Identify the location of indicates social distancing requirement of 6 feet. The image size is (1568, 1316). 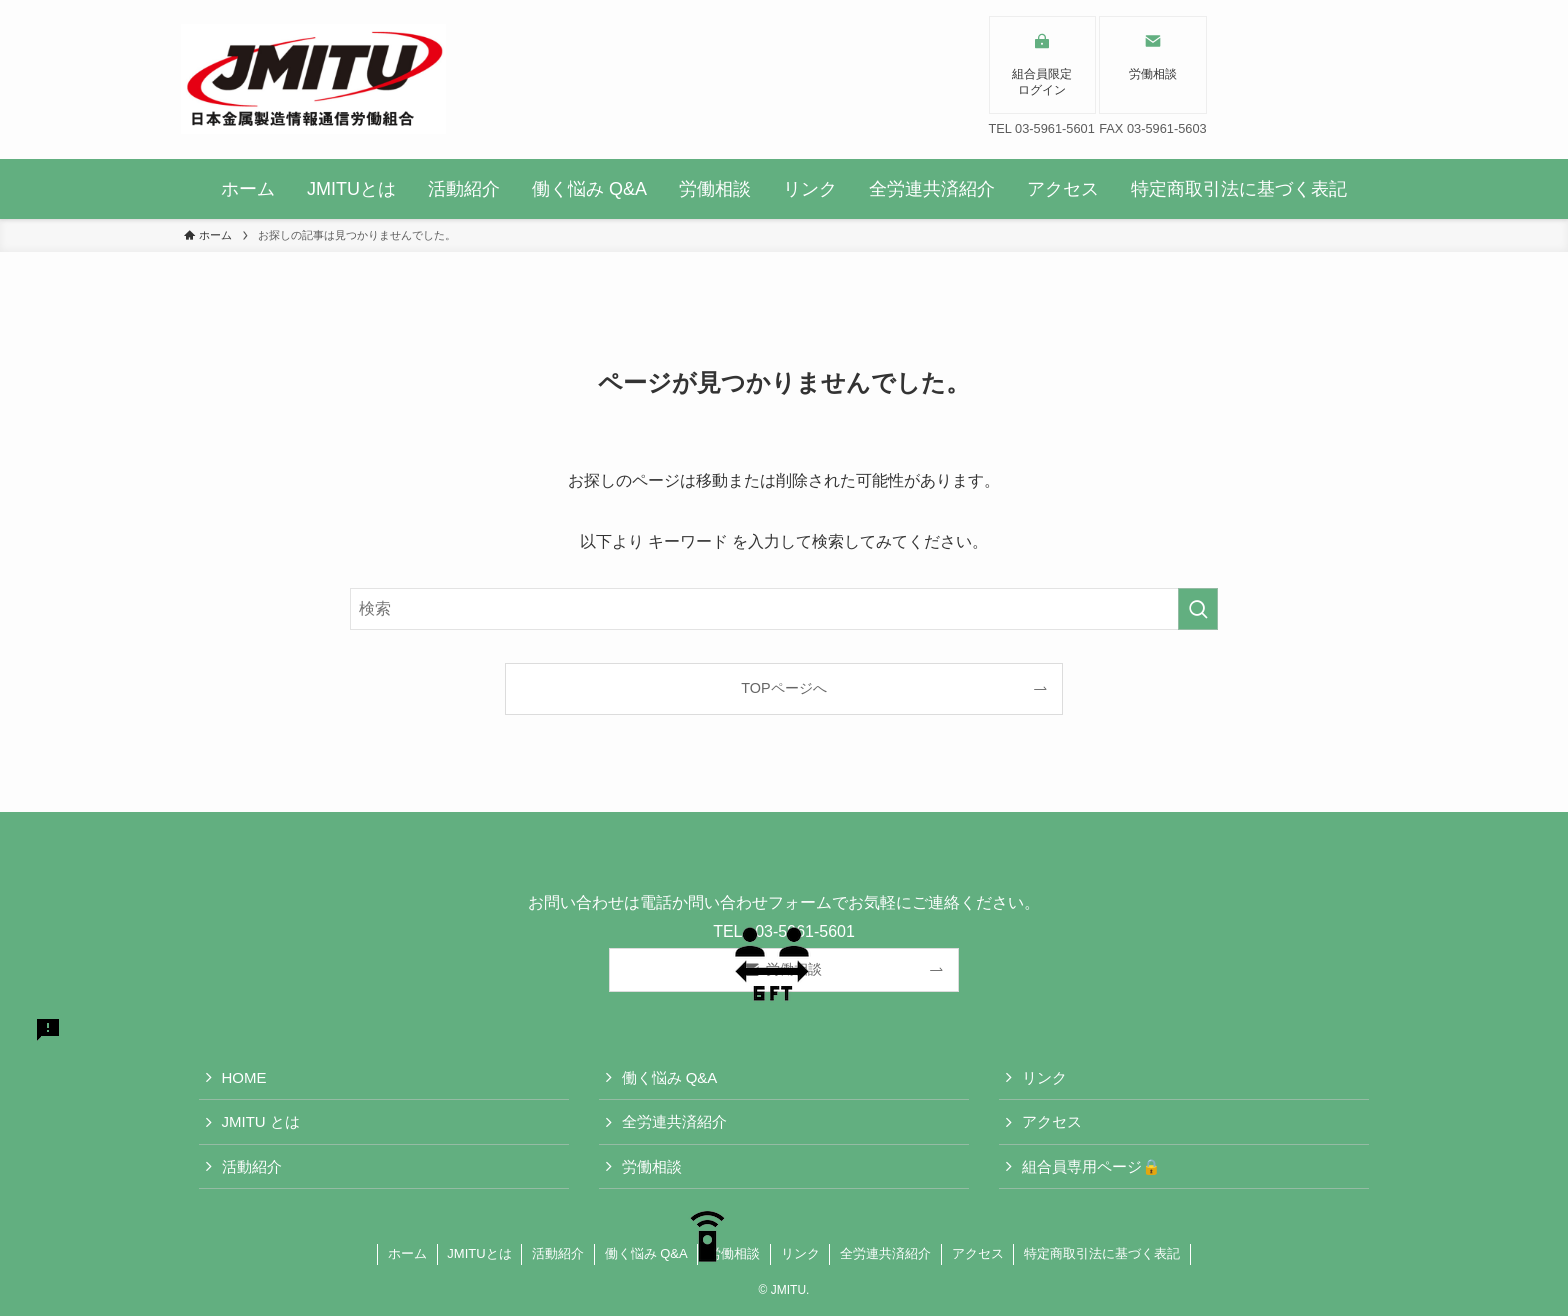
(772, 964).